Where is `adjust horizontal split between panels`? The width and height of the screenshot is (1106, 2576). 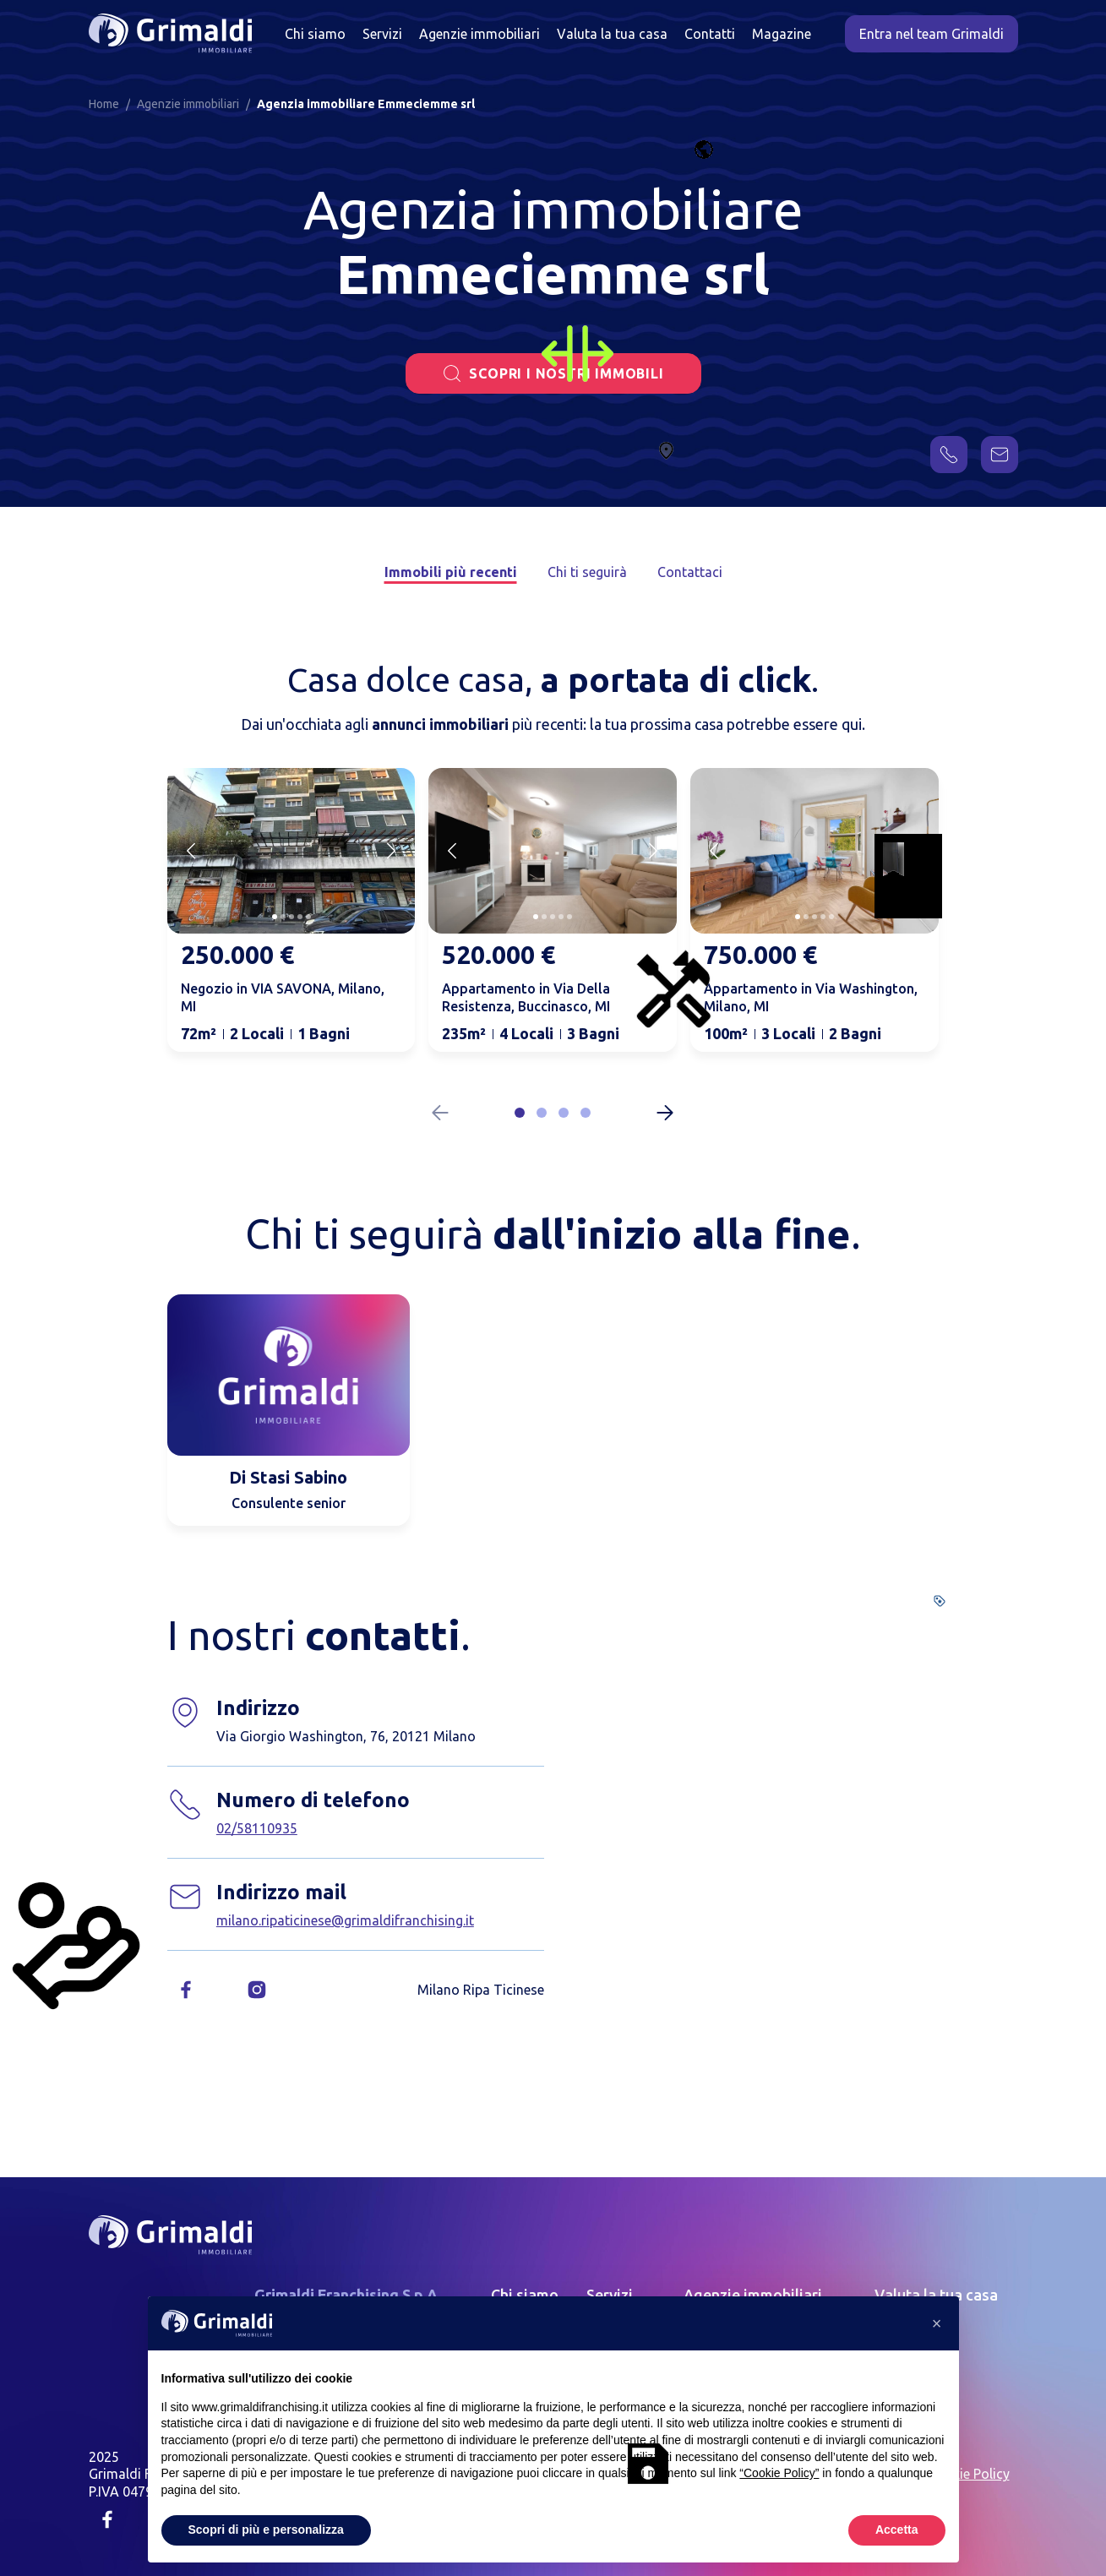 adjust horizontal split between panels is located at coordinates (577, 353).